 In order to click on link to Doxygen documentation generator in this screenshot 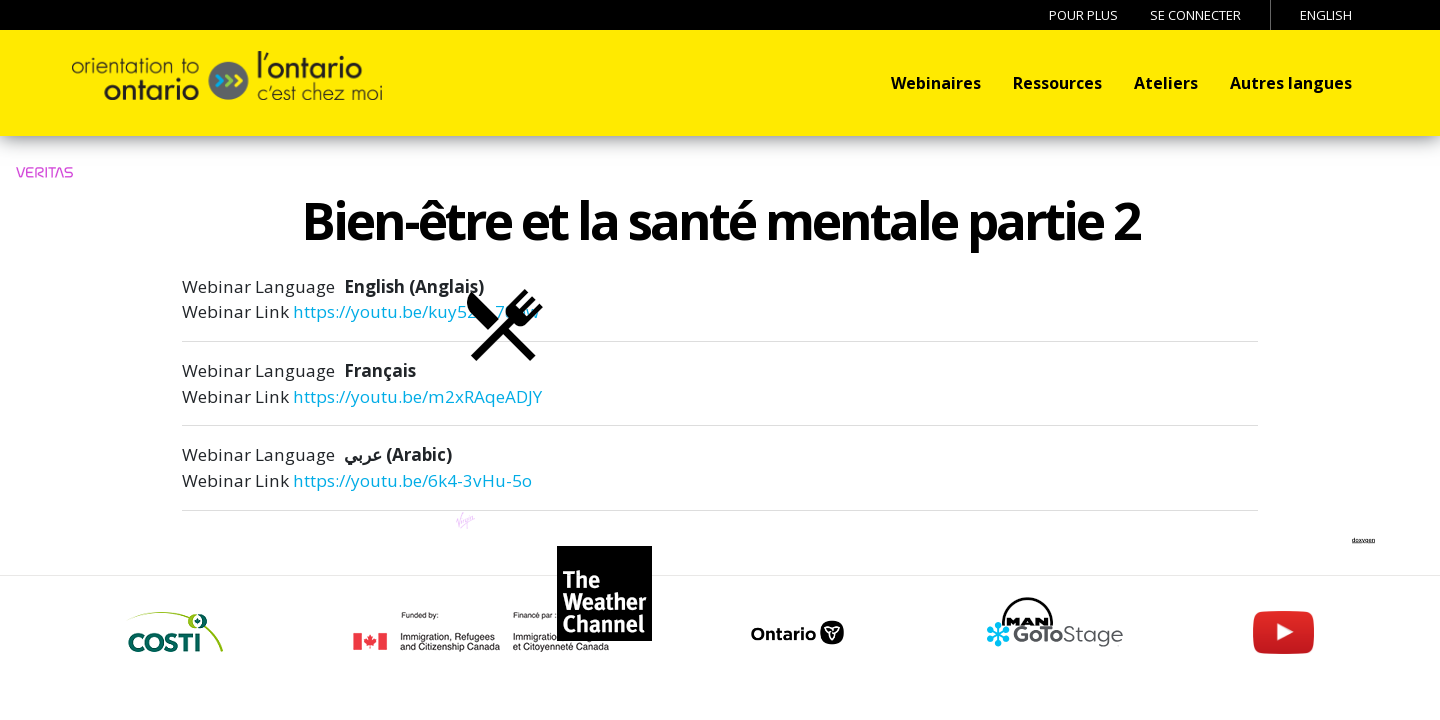, I will do `click(1363, 540)`.